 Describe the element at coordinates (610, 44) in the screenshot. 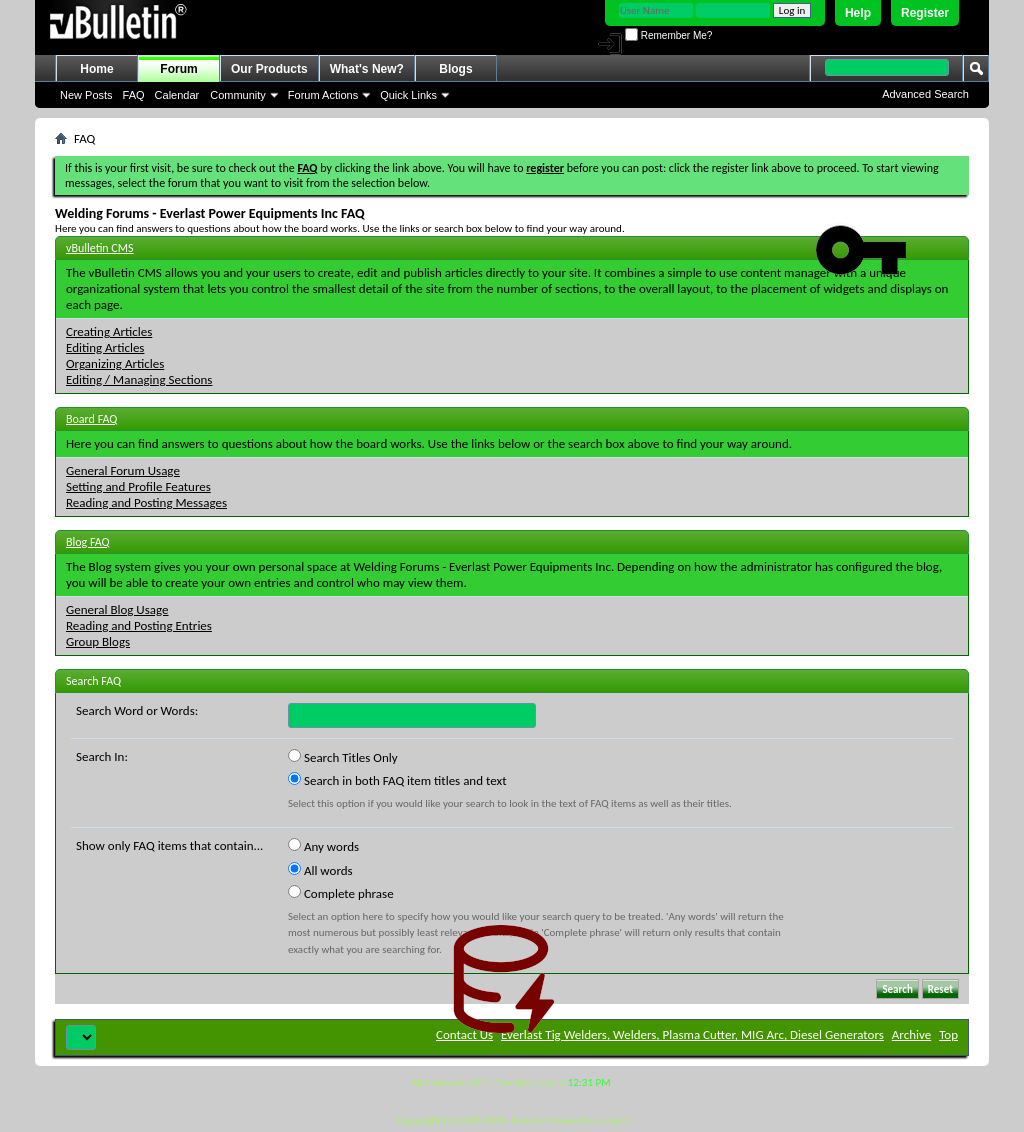

I see `log in to your account` at that location.